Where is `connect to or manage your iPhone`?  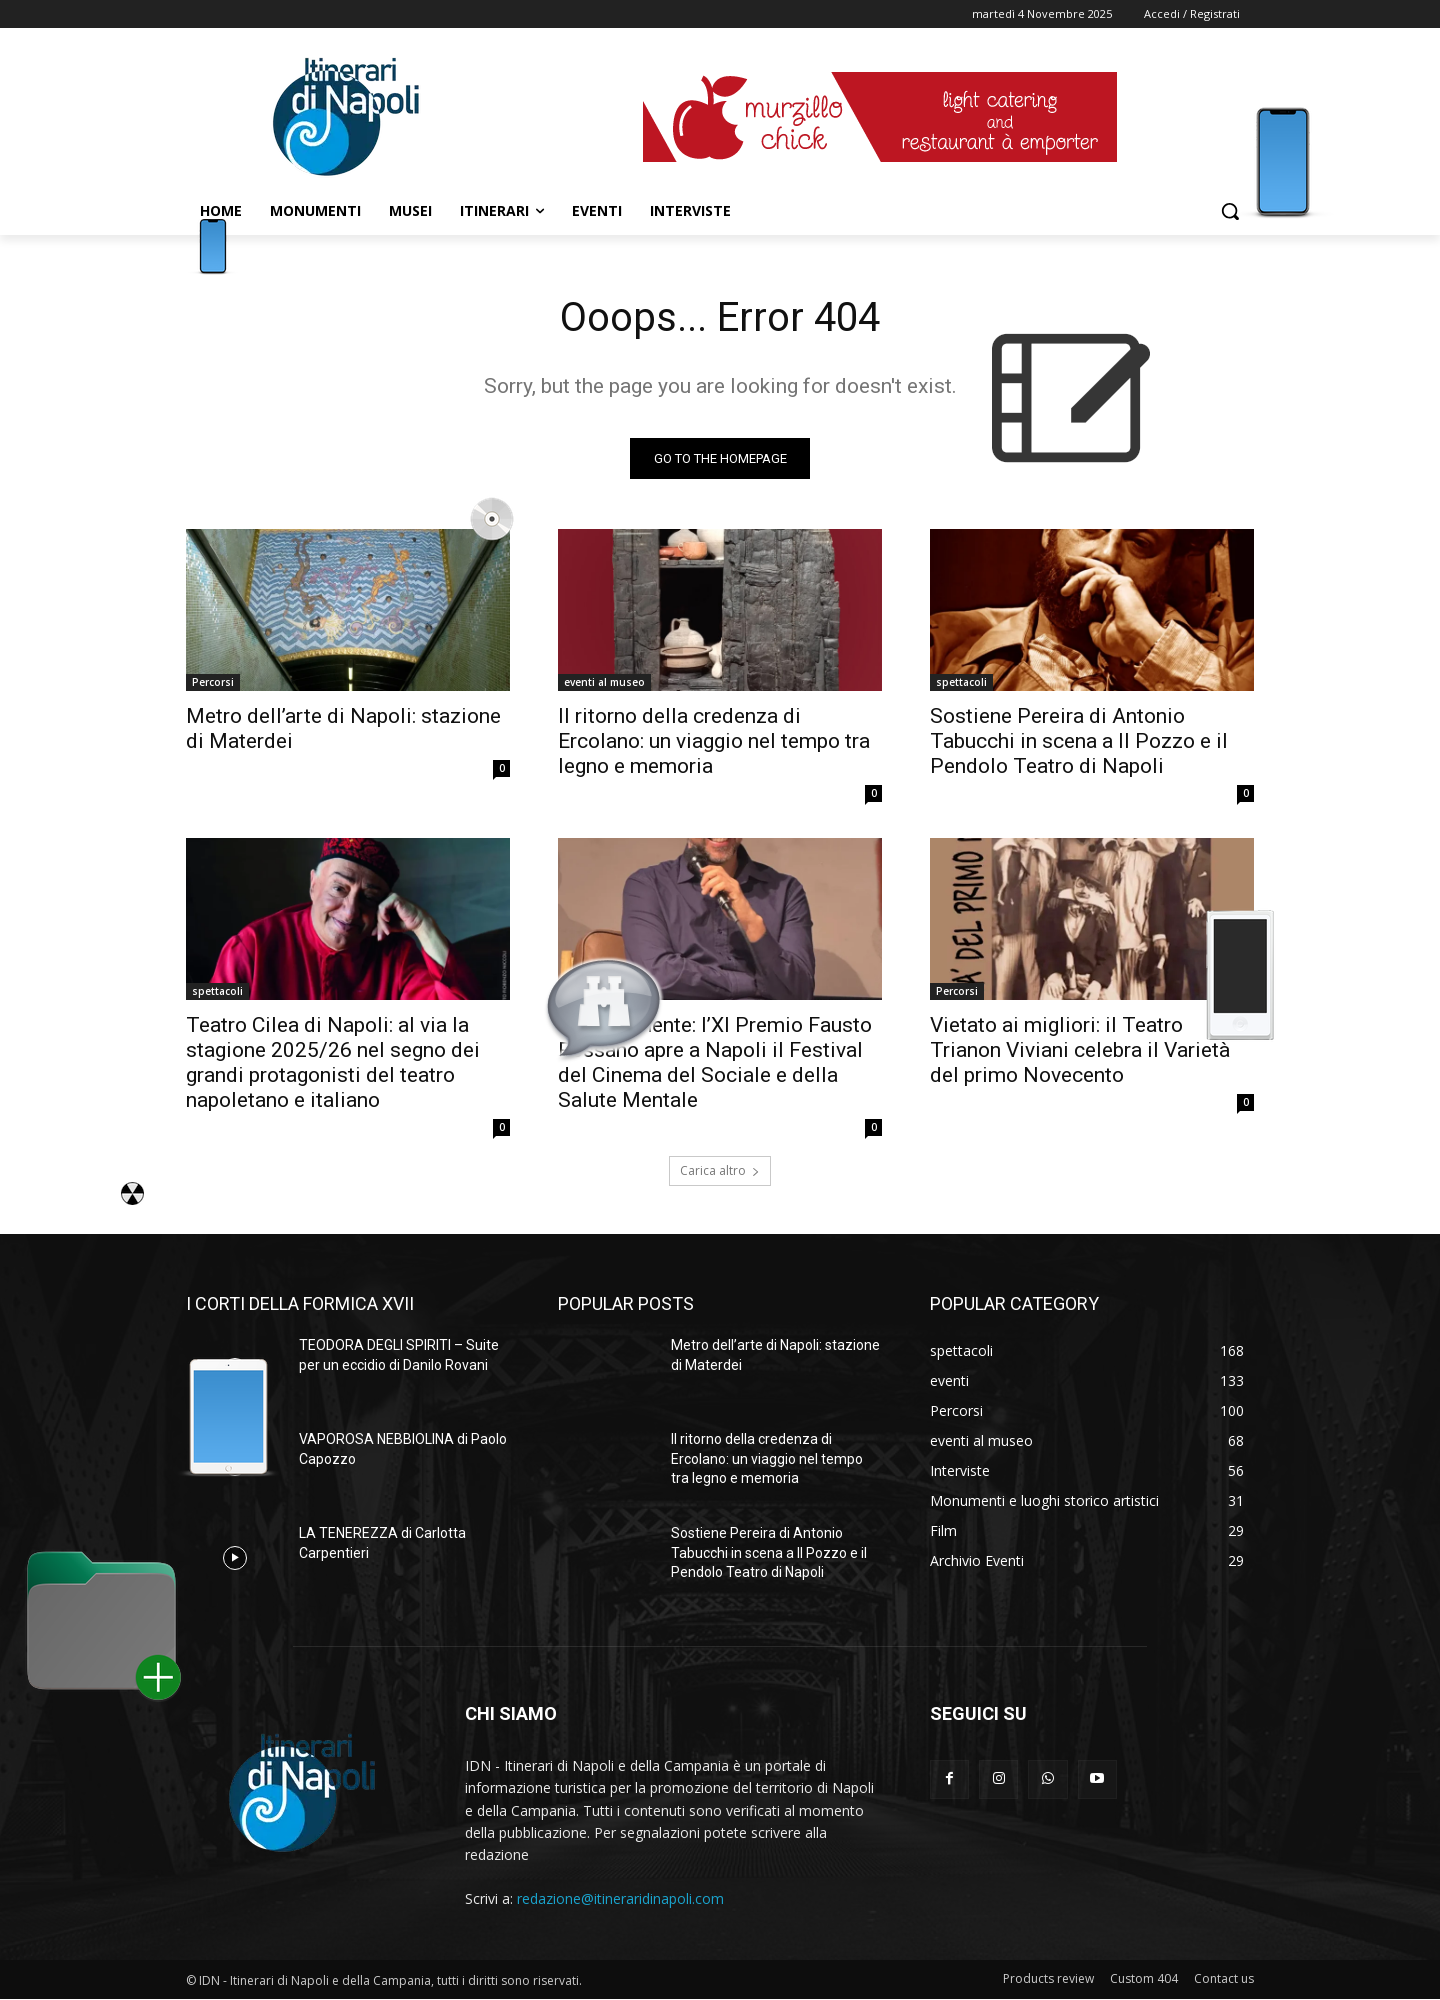
connect to or manage your iPhone is located at coordinates (1283, 163).